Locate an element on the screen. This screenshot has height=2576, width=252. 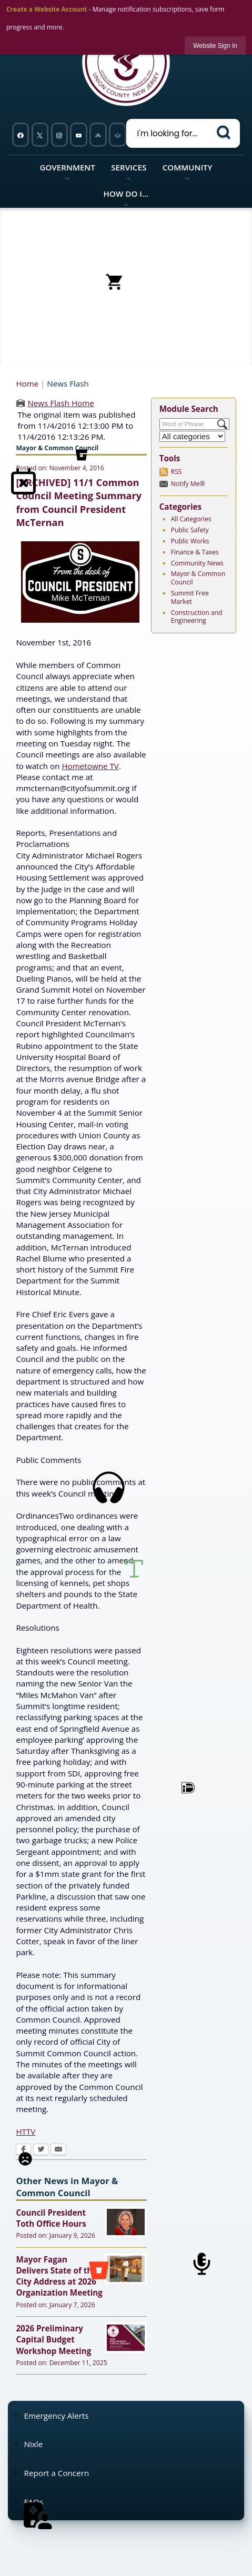
format text or access text styling options is located at coordinates (134, 1569).